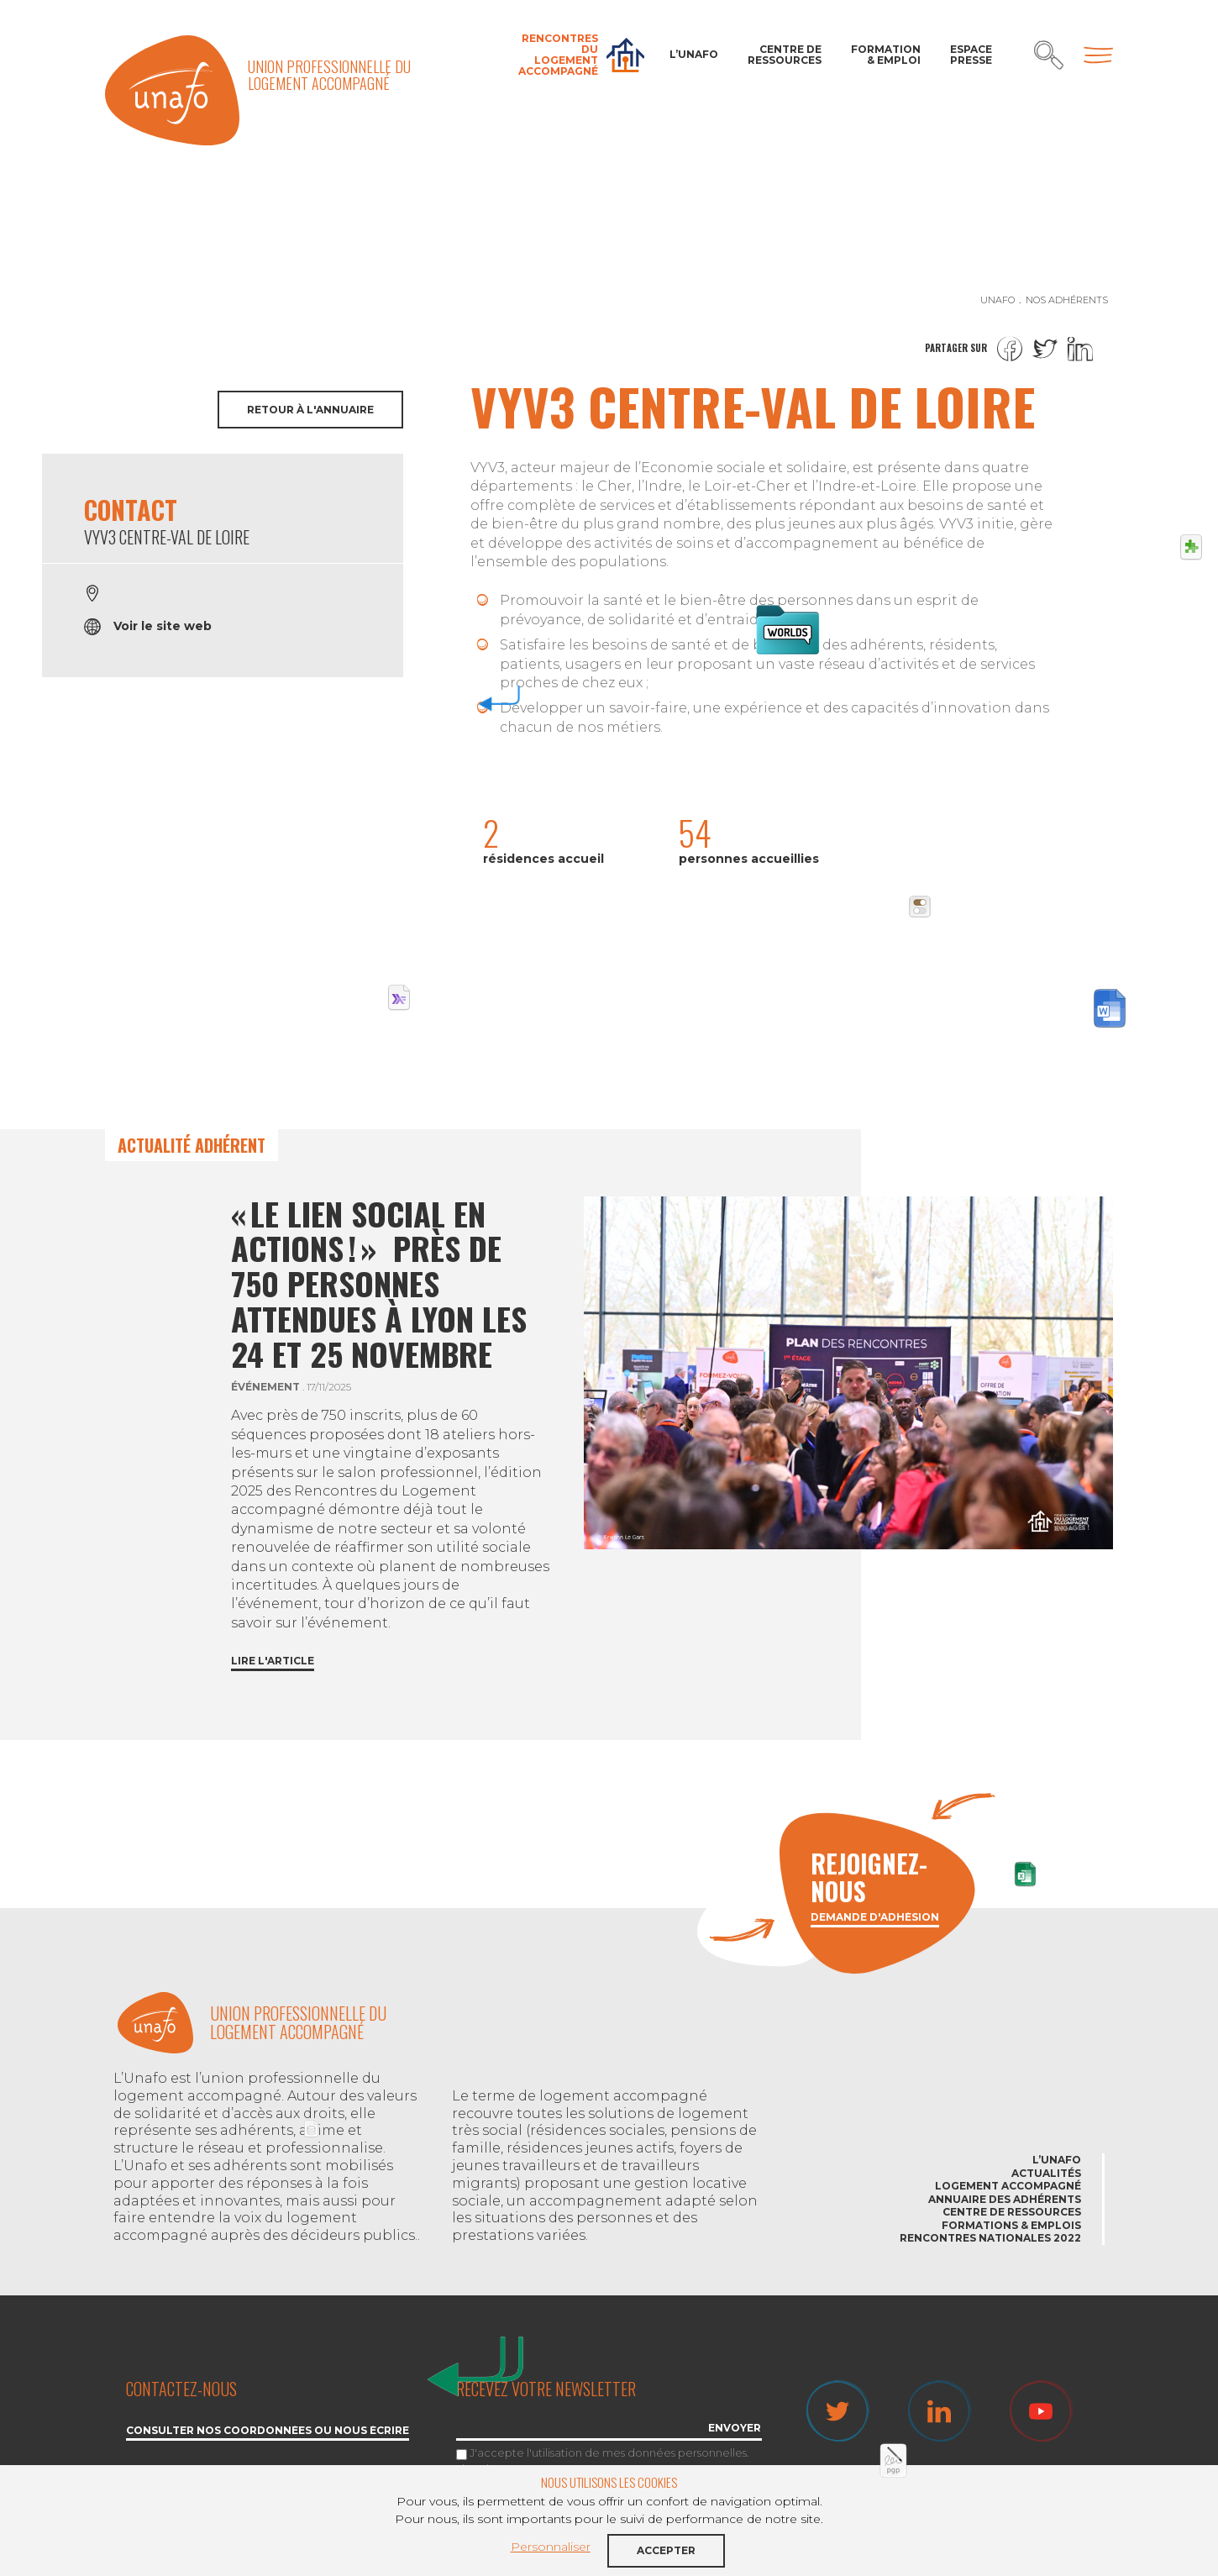  What do you see at coordinates (787, 631) in the screenshot?
I see `open vrchat worlds folder` at bounding box center [787, 631].